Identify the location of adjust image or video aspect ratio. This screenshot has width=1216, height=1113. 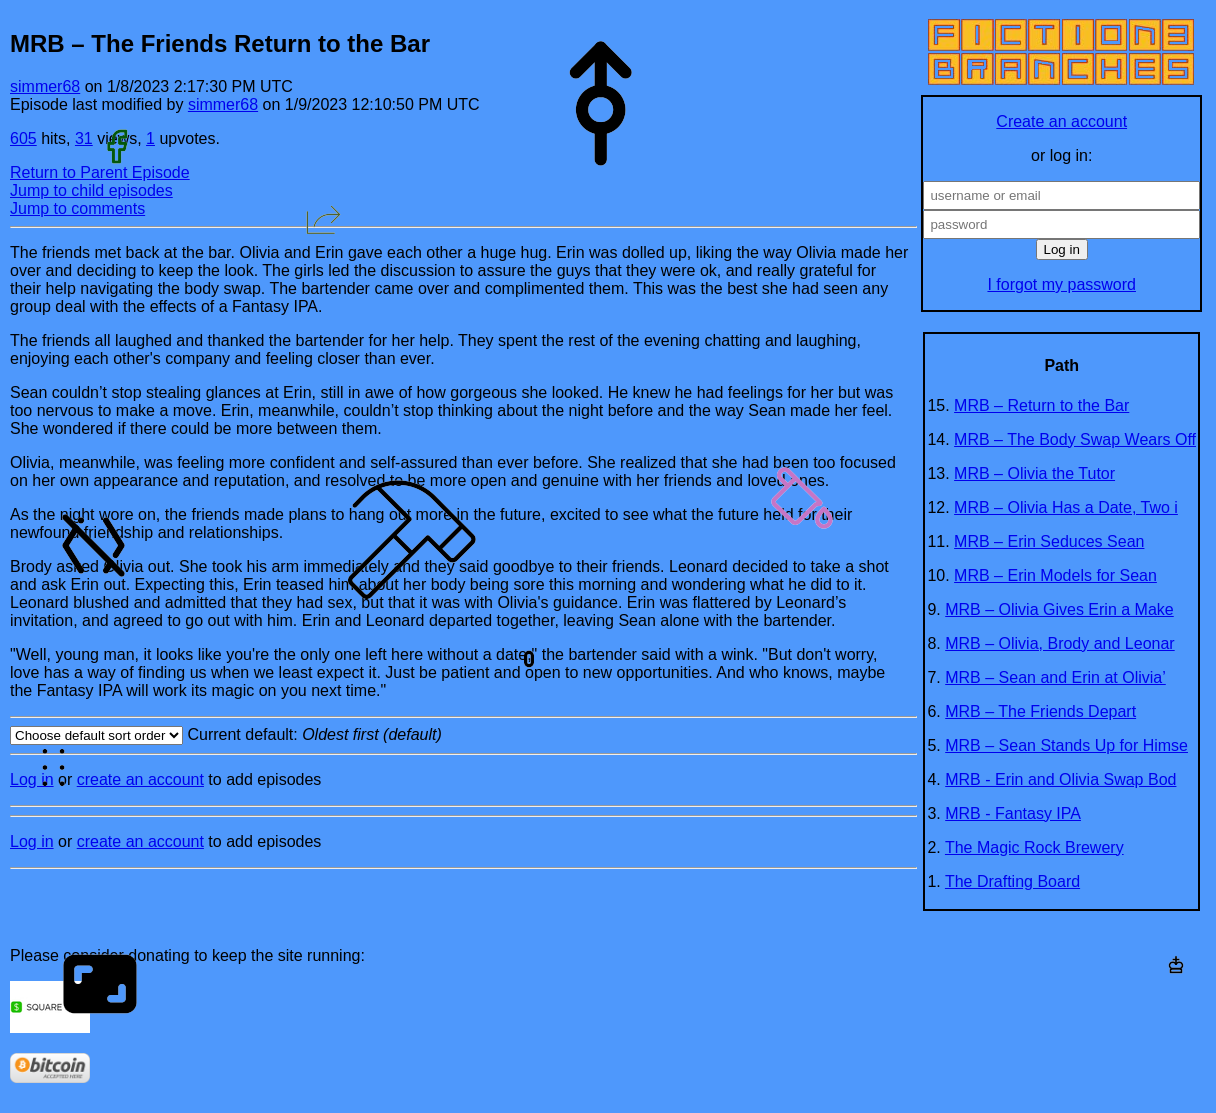
(100, 984).